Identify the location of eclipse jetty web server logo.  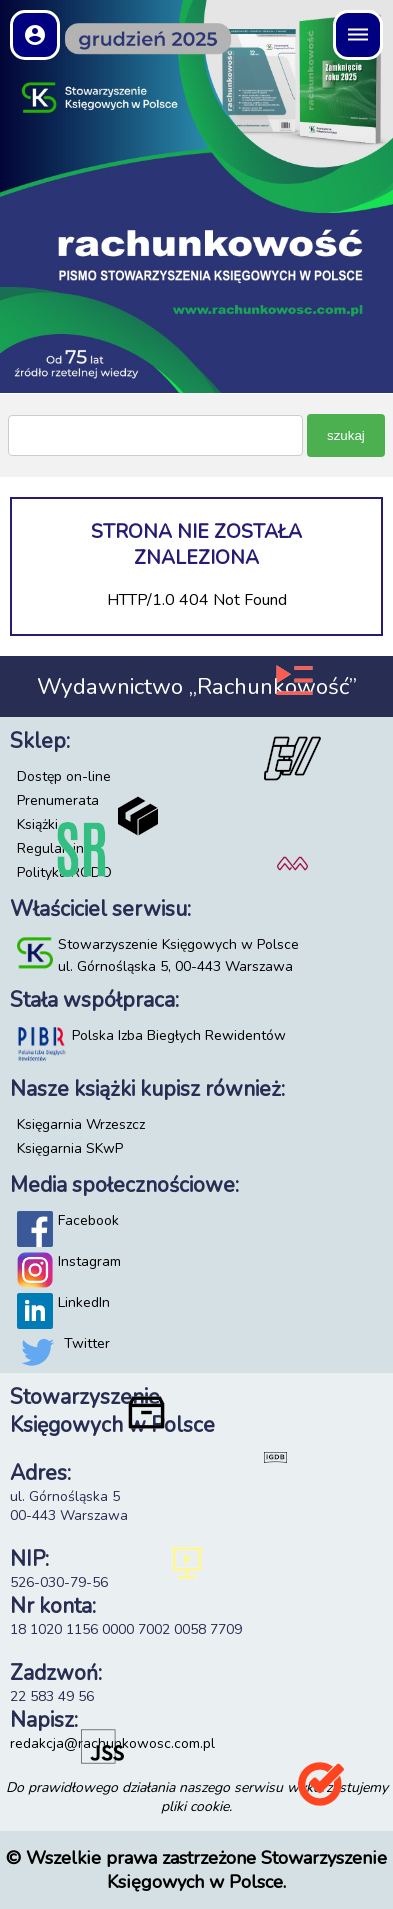
(292, 758).